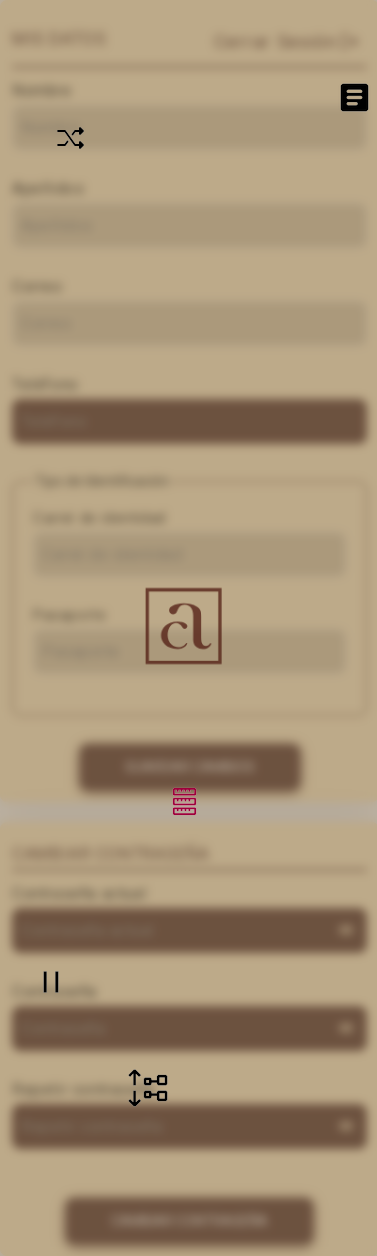  Describe the element at coordinates (184, 801) in the screenshot. I see `access server settings or configuration` at that location.